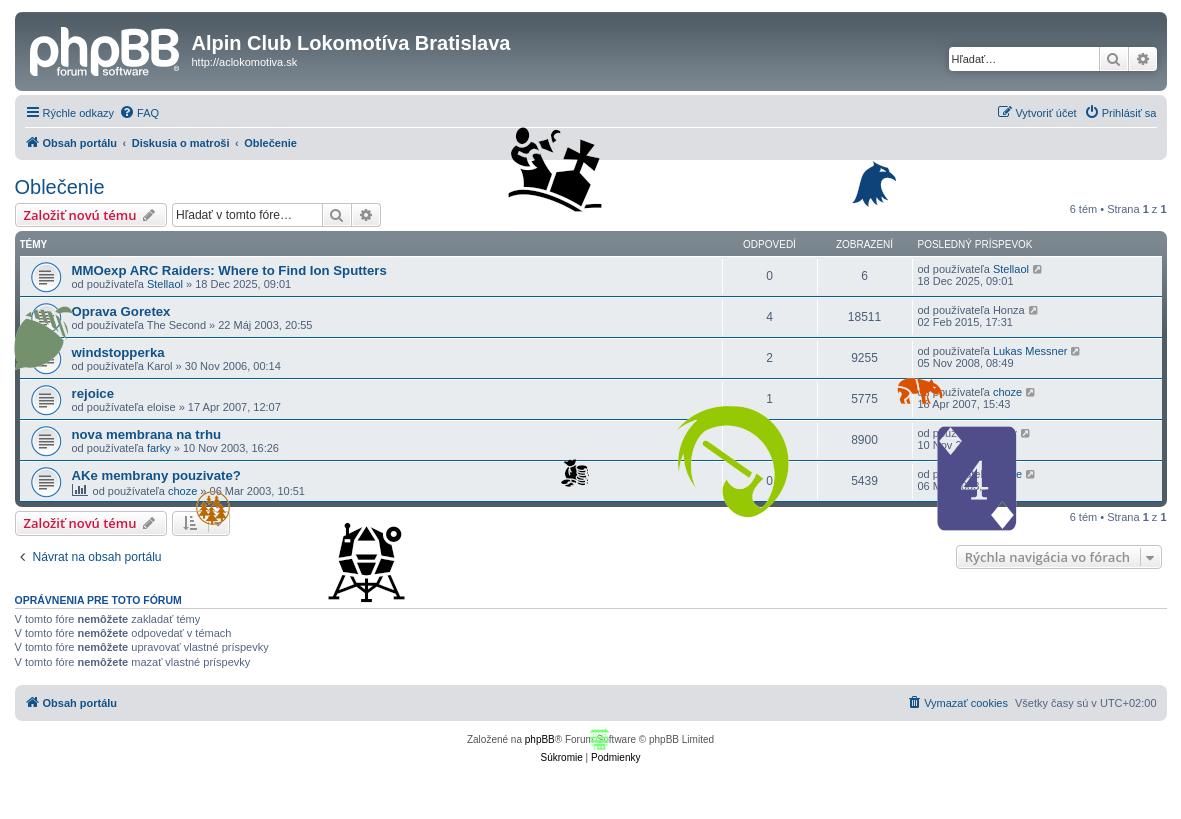 The height and width of the screenshot is (819, 1181). I want to click on access building or fortress in game, so click(599, 738).